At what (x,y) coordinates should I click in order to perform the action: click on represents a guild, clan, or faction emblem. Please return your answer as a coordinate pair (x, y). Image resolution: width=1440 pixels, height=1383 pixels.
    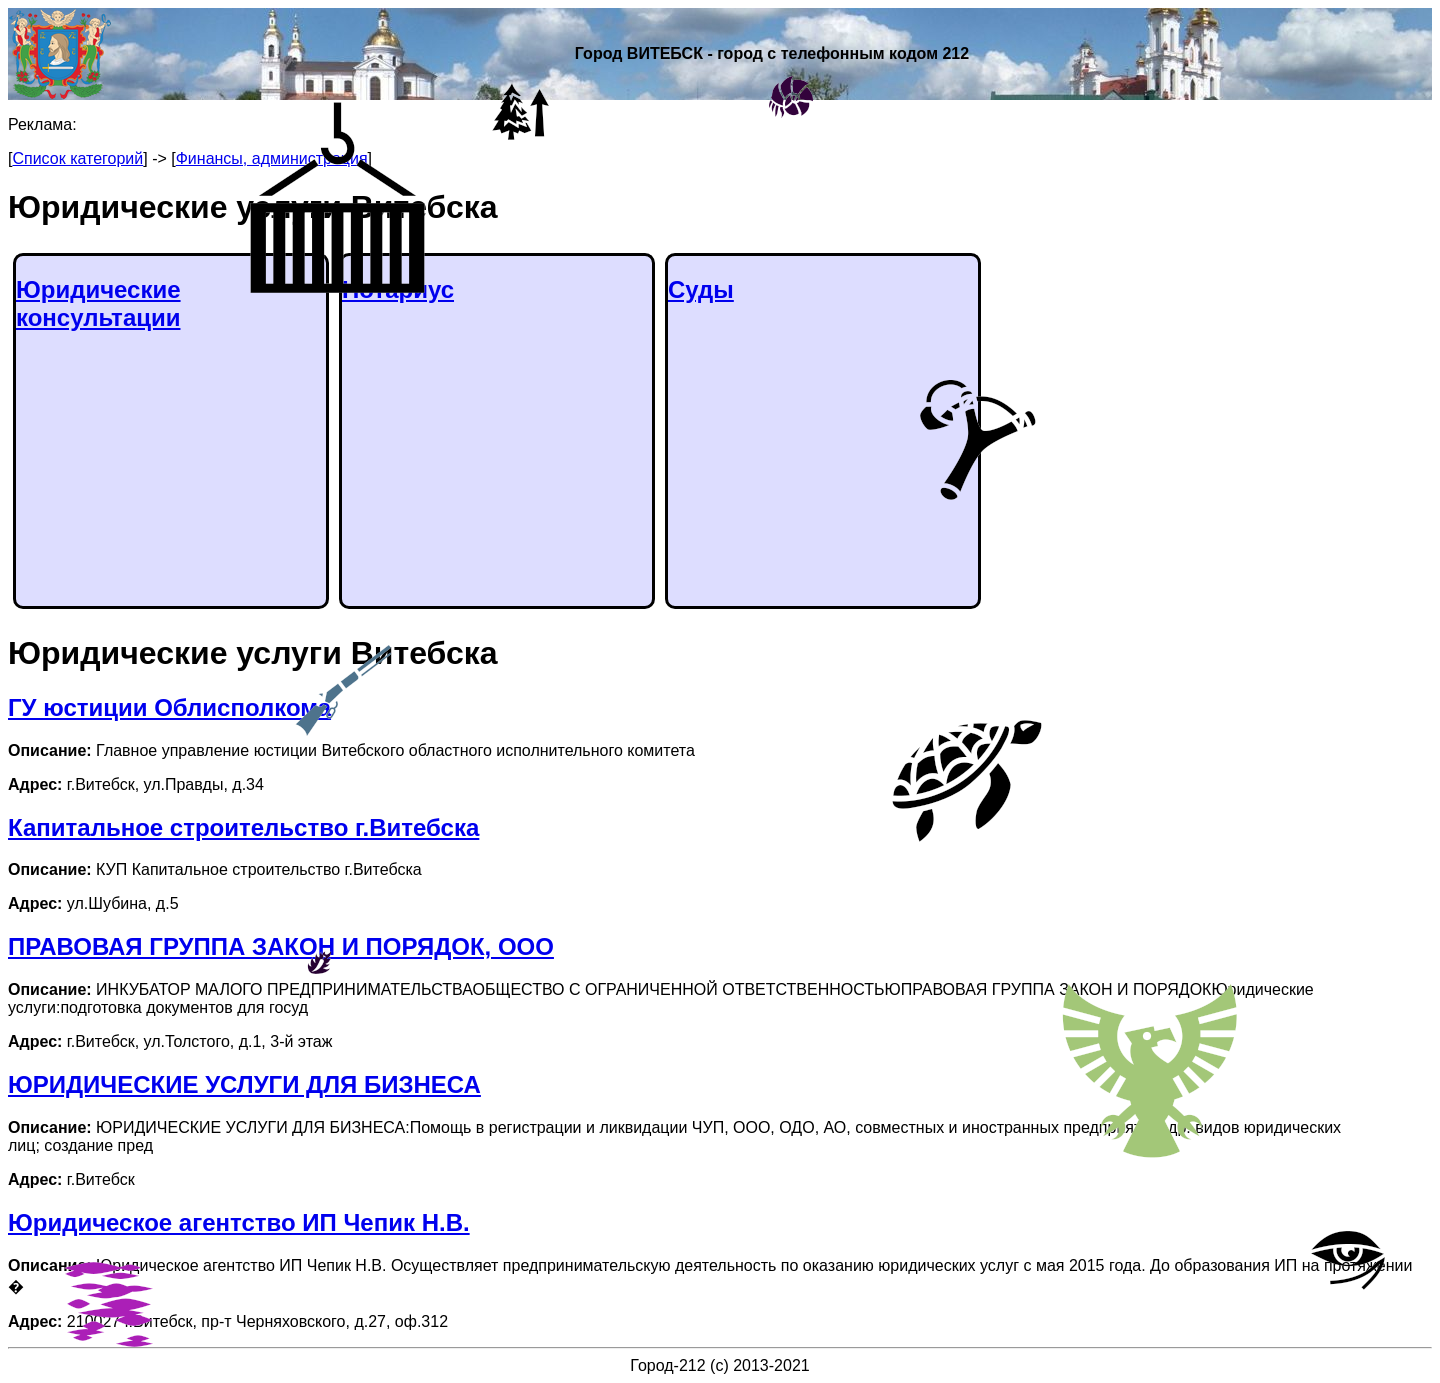
    Looking at the image, I should click on (1148, 1068).